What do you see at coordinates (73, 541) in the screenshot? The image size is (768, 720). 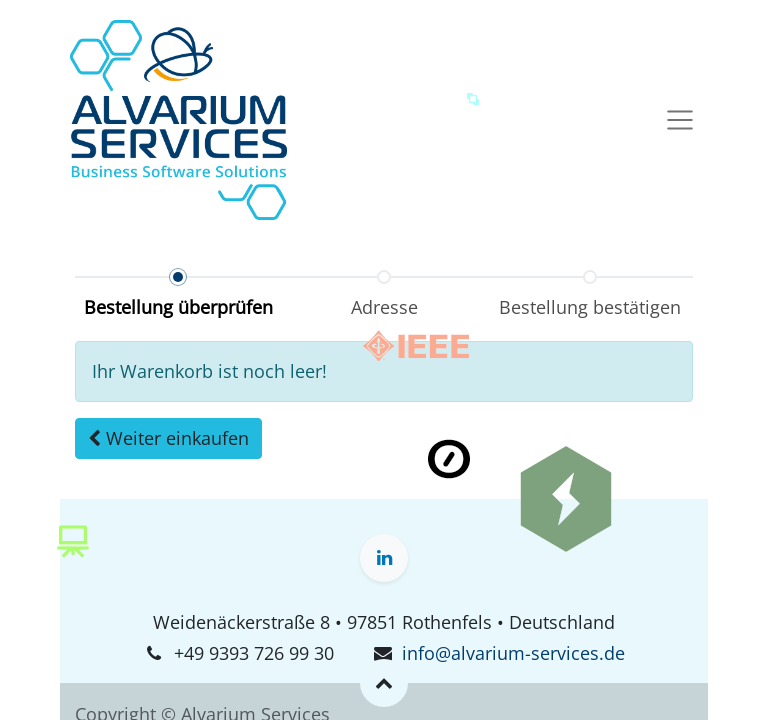 I see `create a new artboard` at bounding box center [73, 541].